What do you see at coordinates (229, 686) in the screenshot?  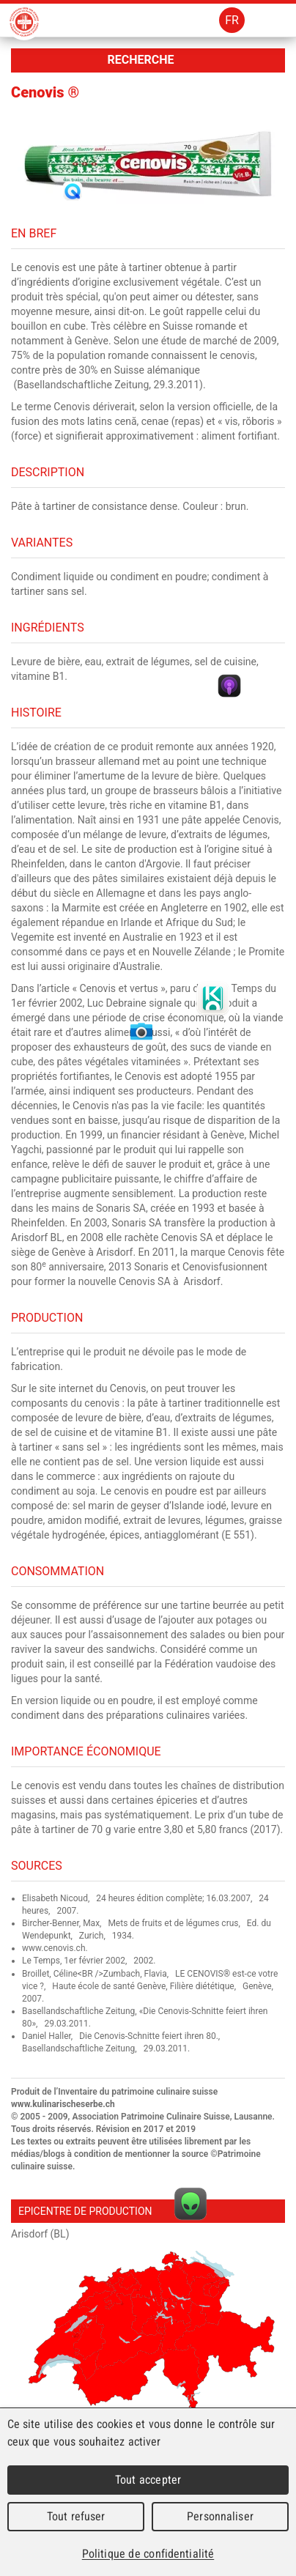 I see `open the podcasts app` at bounding box center [229, 686].